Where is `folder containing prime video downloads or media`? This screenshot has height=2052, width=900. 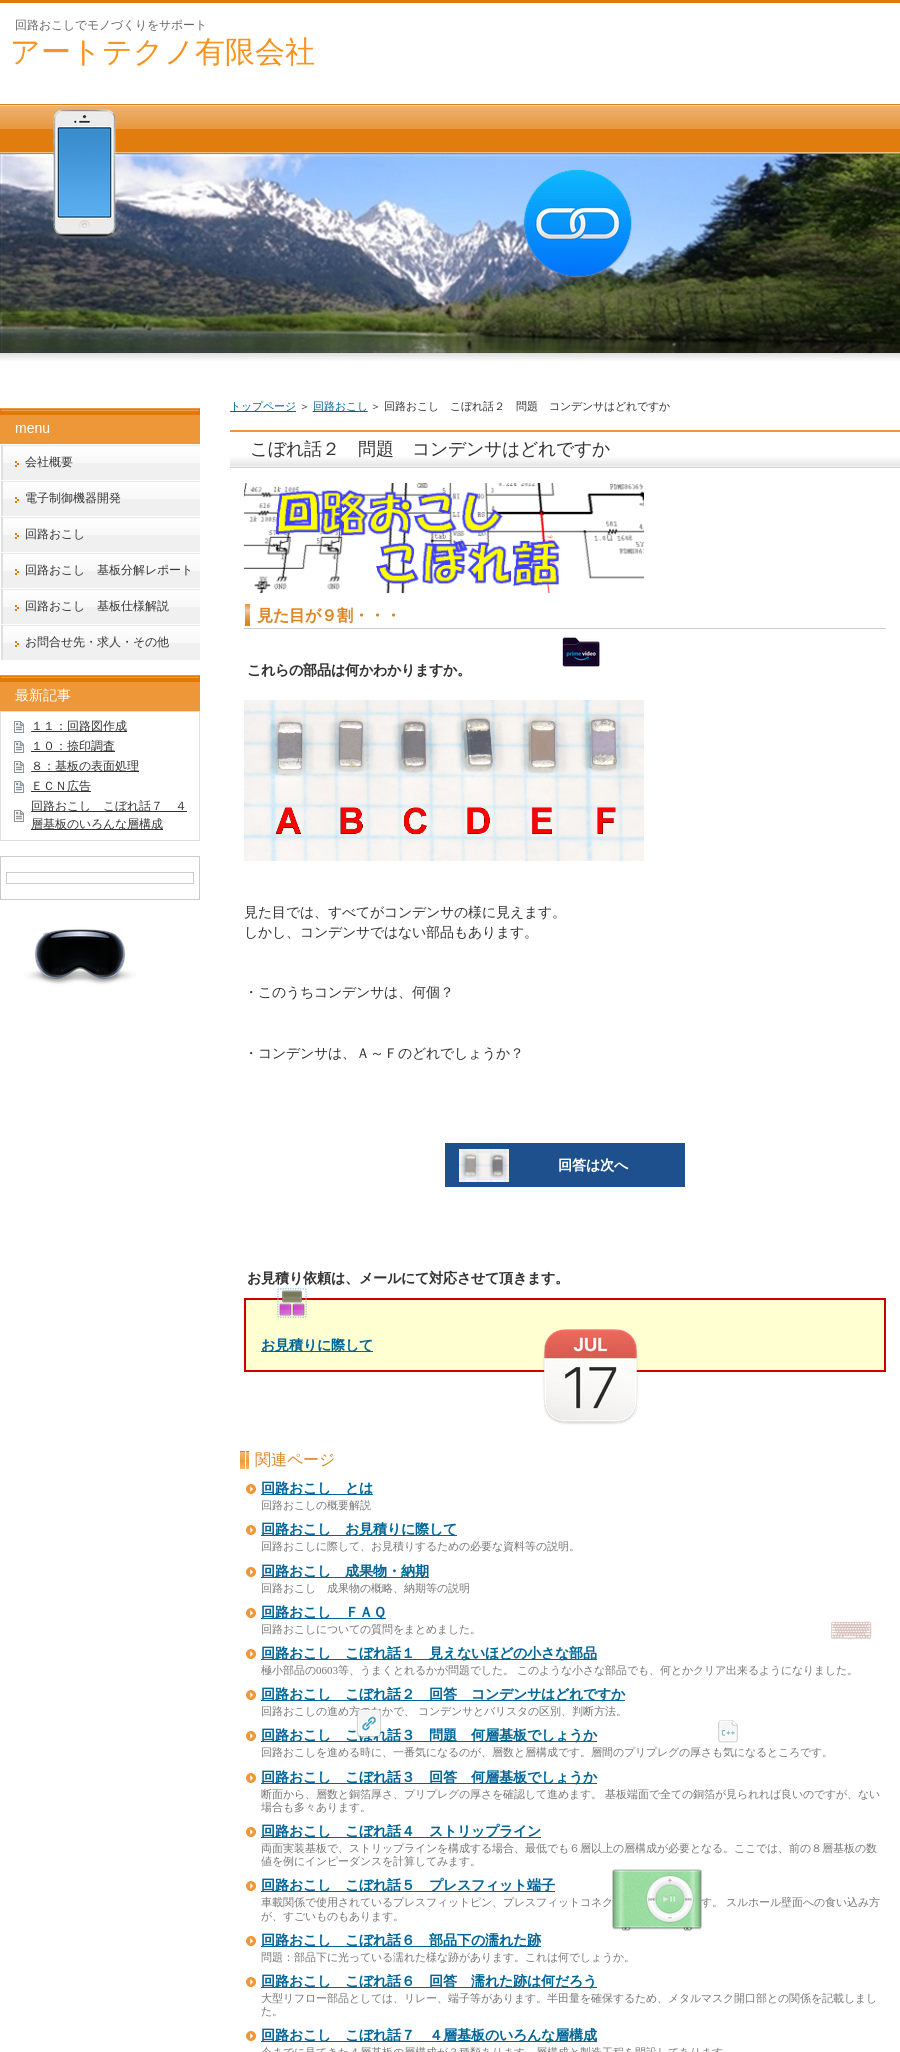
folder containing prime video downloads or media is located at coordinates (581, 653).